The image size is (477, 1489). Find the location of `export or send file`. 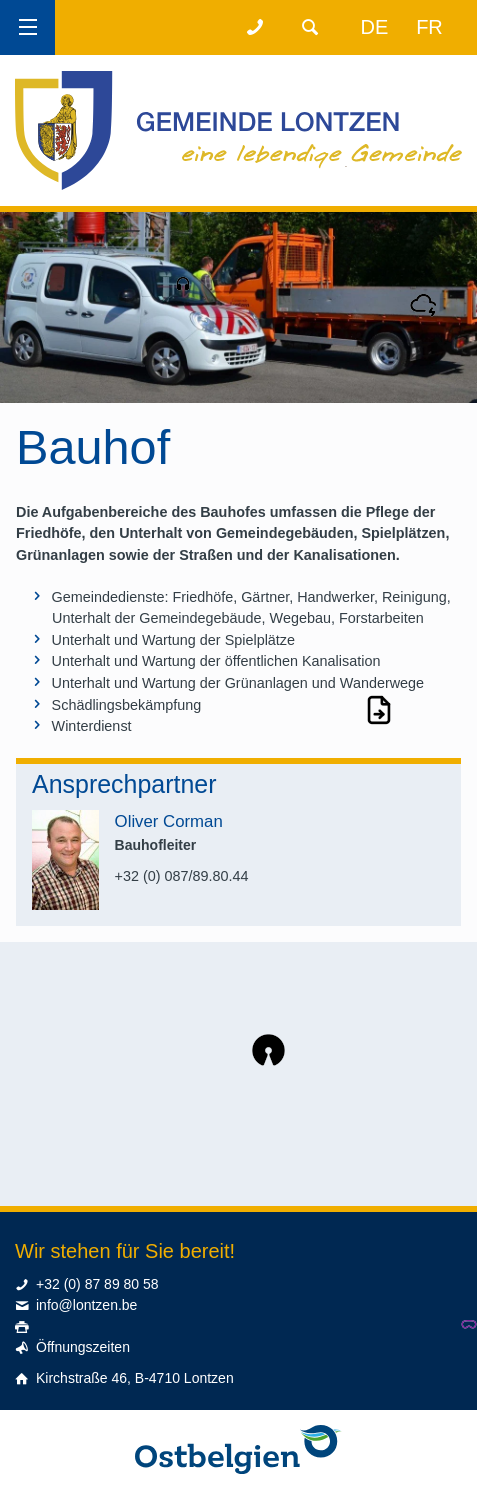

export or send file is located at coordinates (379, 710).